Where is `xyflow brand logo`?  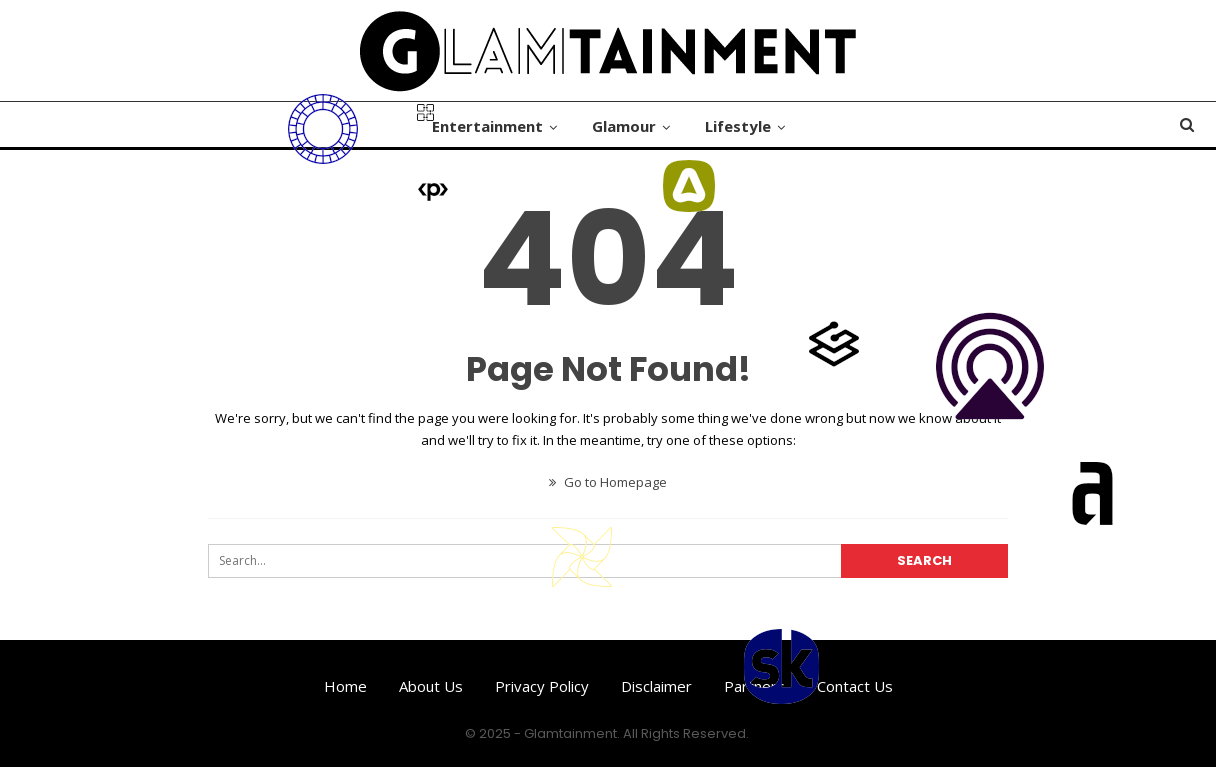
xyflow brand logo is located at coordinates (425, 112).